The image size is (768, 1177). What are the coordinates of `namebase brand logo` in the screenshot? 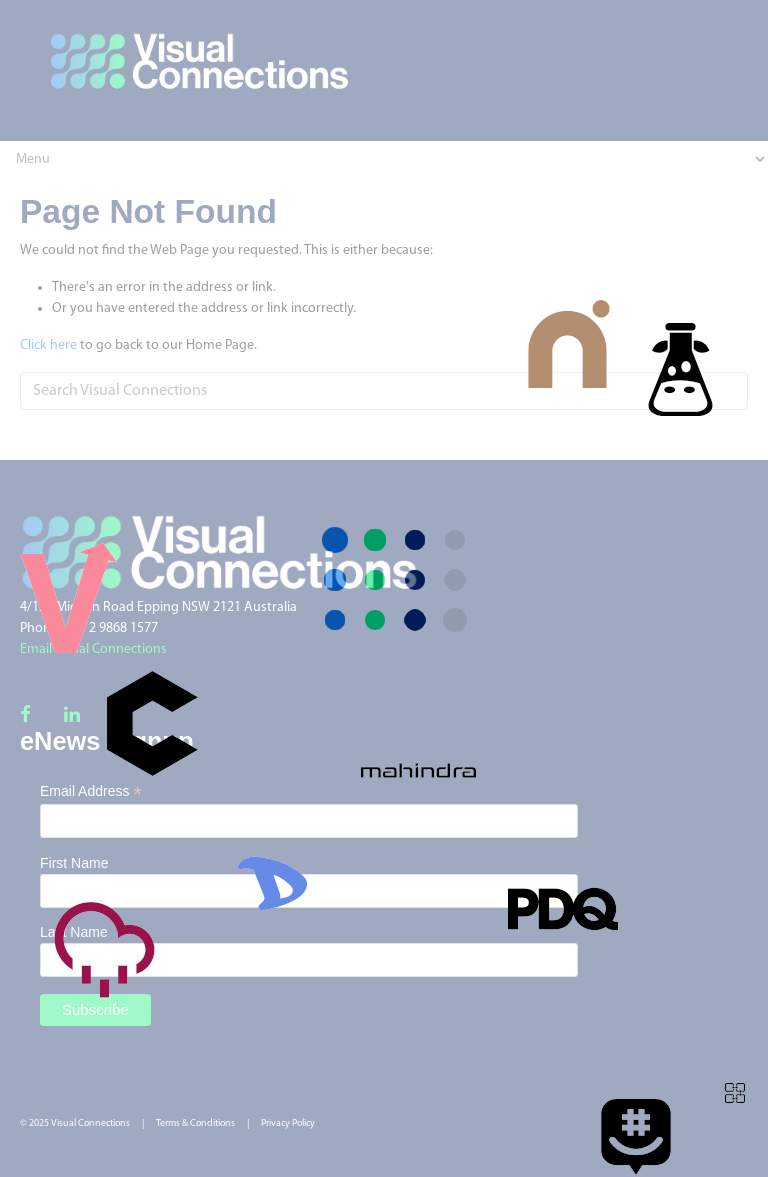 It's located at (569, 344).